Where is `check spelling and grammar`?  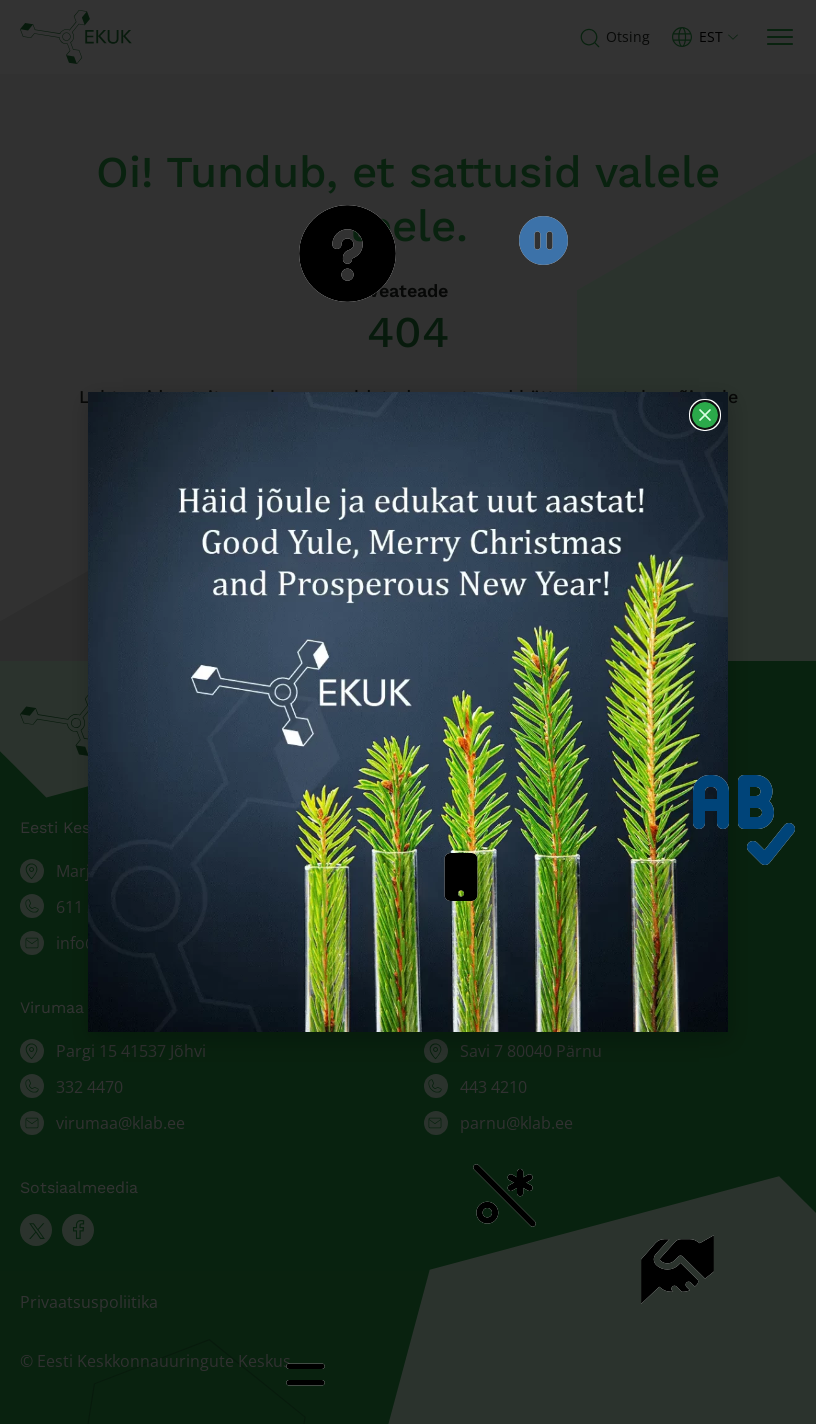 check spelling and grammar is located at coordinates (741, 817).